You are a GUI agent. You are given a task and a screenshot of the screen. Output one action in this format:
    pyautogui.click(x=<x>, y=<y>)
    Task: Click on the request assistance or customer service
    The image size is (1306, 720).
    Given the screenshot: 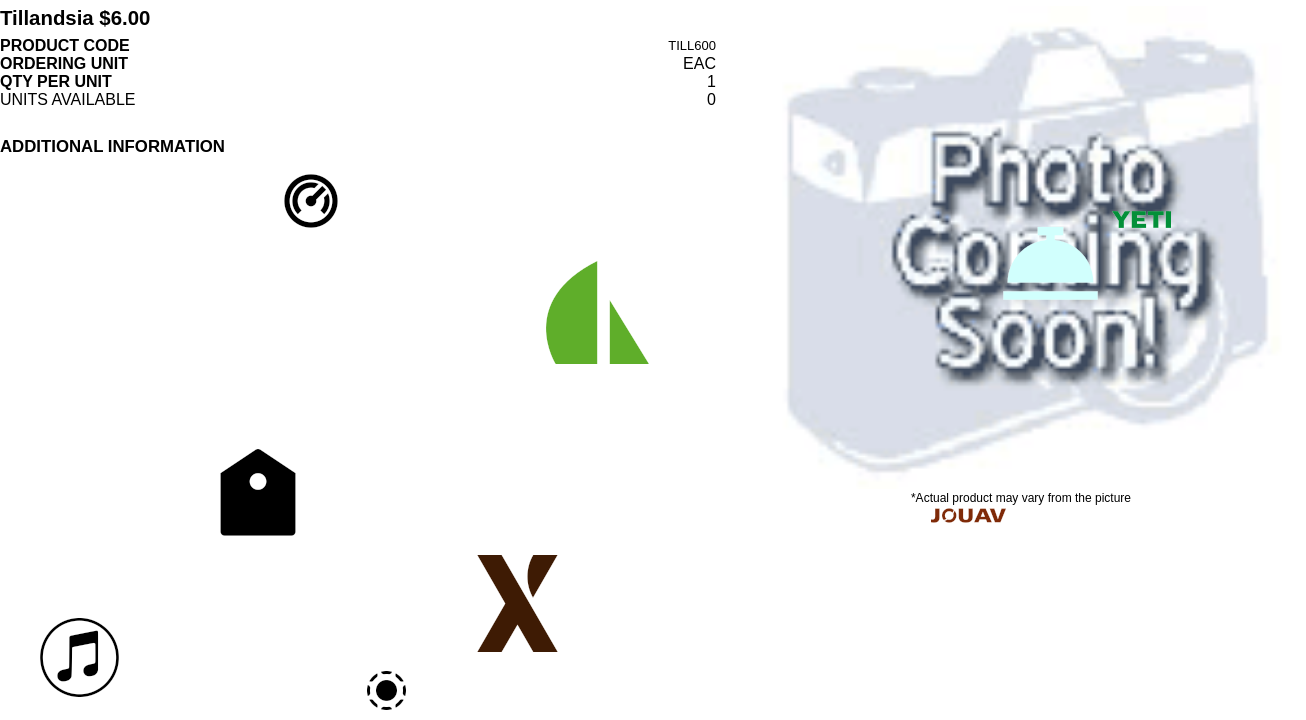 What is the action you would take?
    pyautogui.click(x=1050, y=265)
    